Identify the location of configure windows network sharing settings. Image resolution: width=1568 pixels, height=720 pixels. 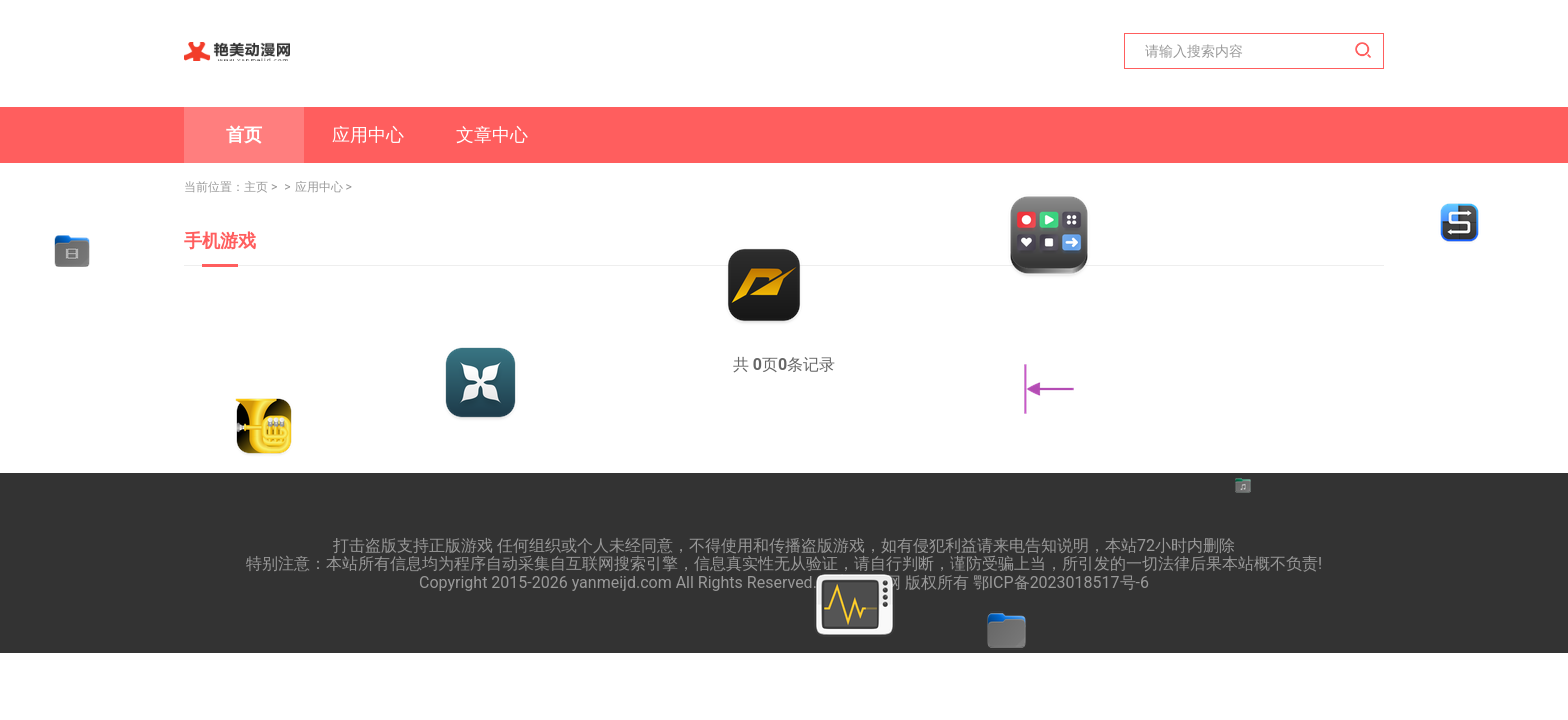
(1459, 222).